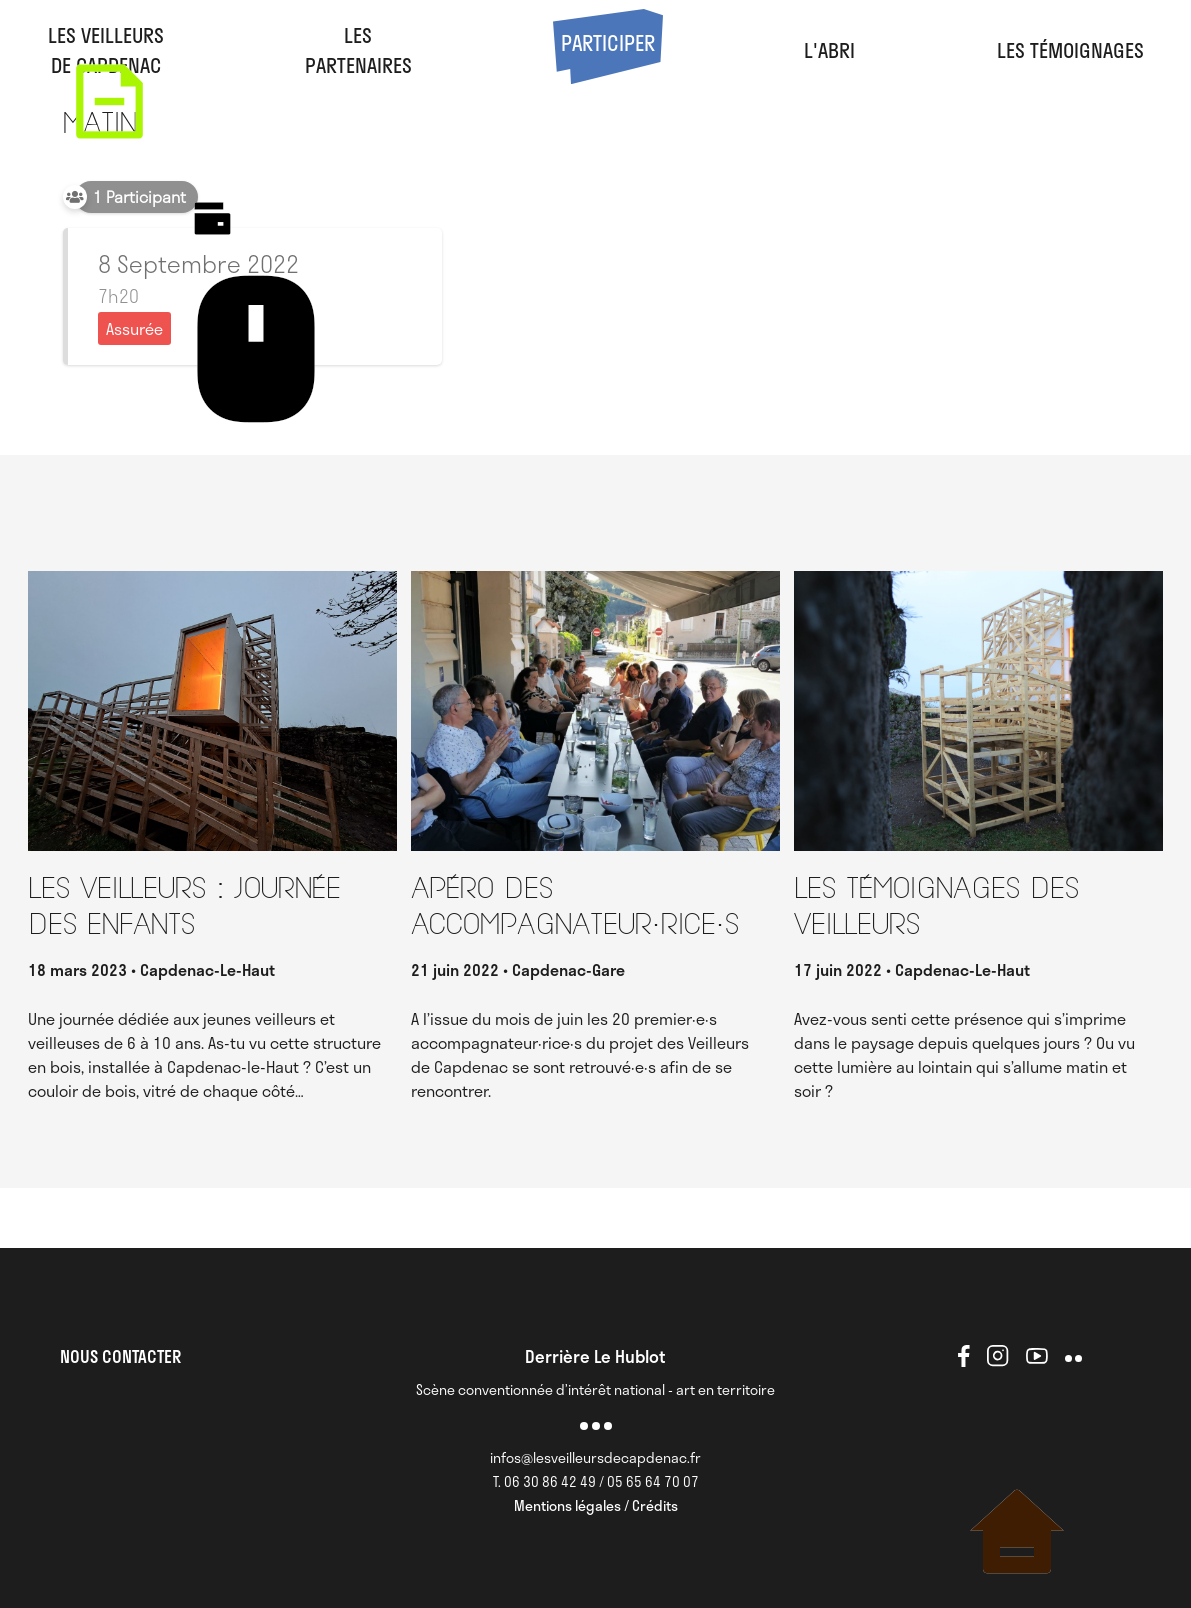  Describe the element at coordinates (109, 101) in the screenshot. I see `reduce or compress file size` at that location.